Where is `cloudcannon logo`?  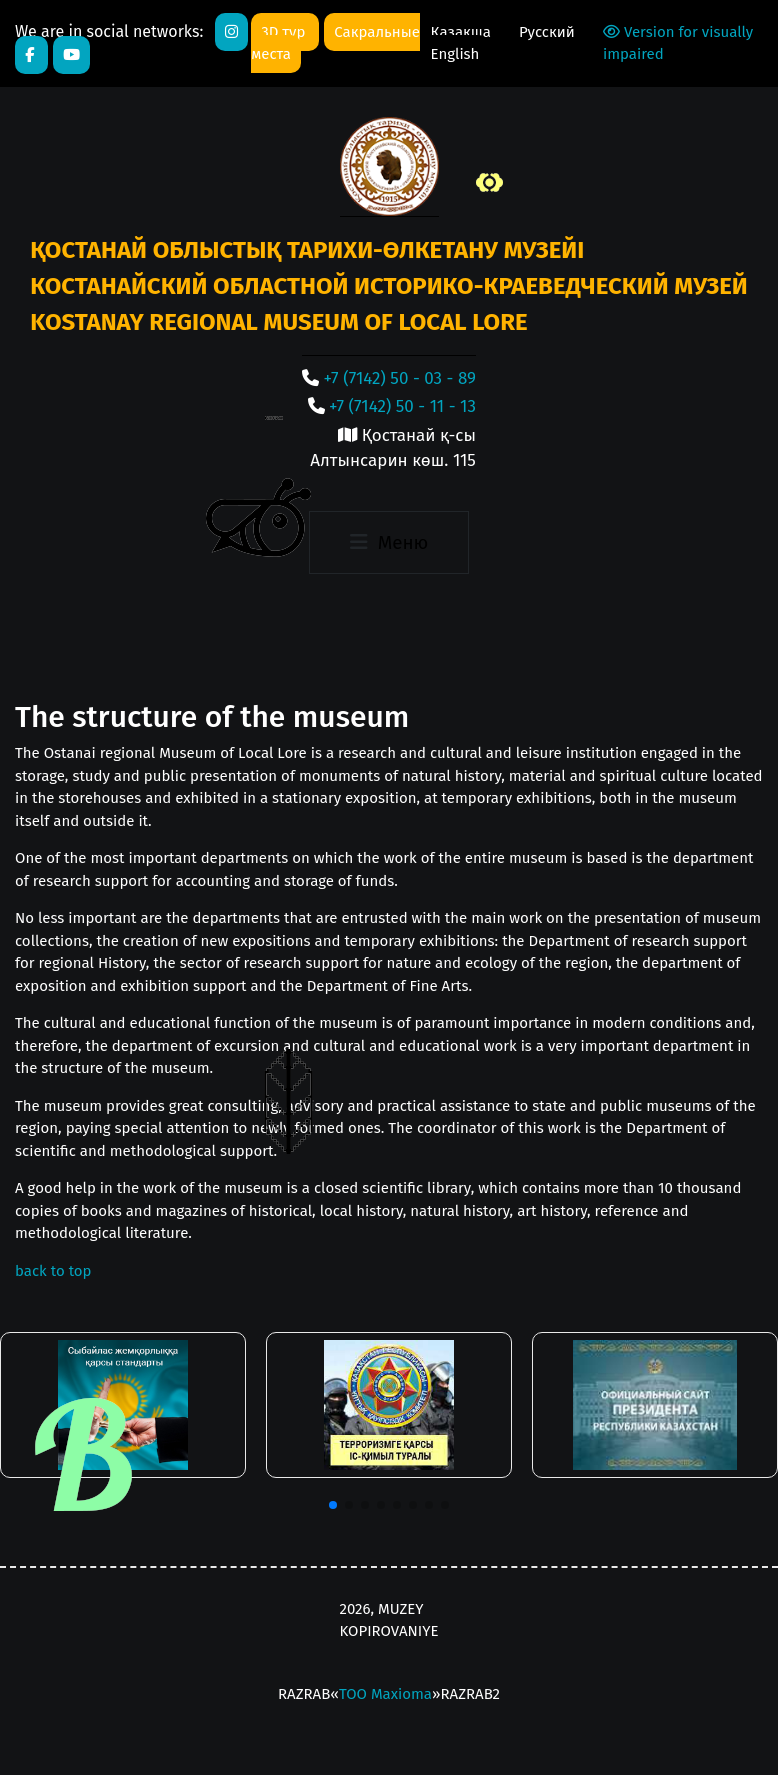 cloudcannon logo is located at coordinates (489, 182).